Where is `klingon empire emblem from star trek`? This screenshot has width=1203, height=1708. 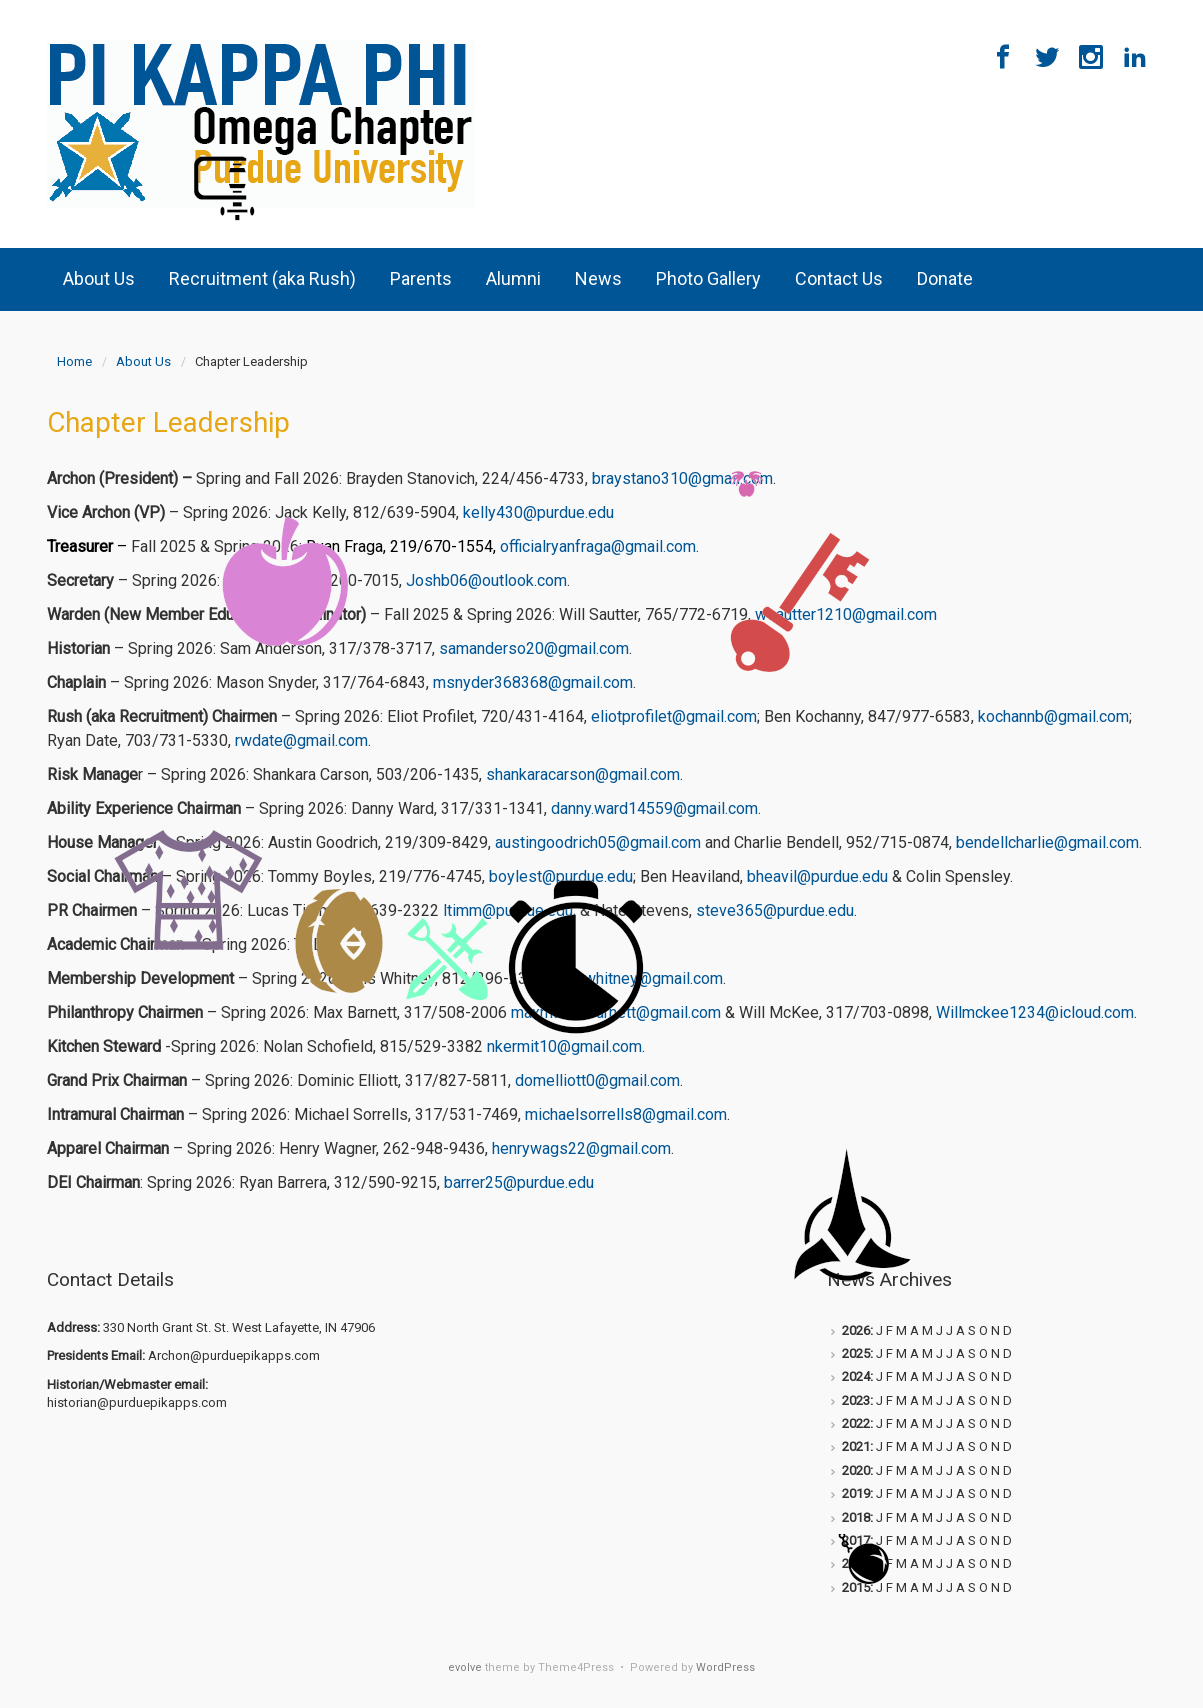 klingon empire emblem from star trek is located at coordinates (852, 1214).